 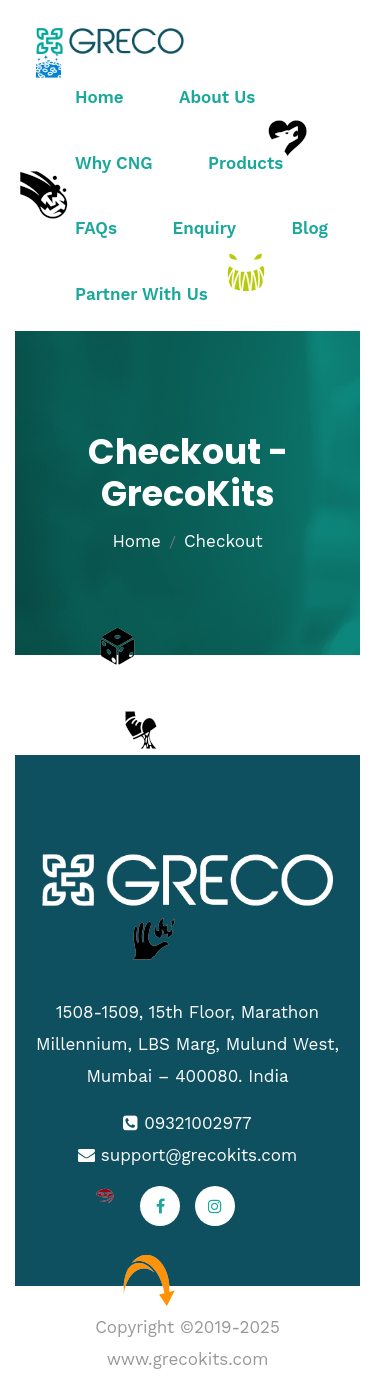 What do you see at coordinates (144, 730) in the screenshot?
I see `indicates a sticky or slowed movement status effect` at bounding box center [144, 730].